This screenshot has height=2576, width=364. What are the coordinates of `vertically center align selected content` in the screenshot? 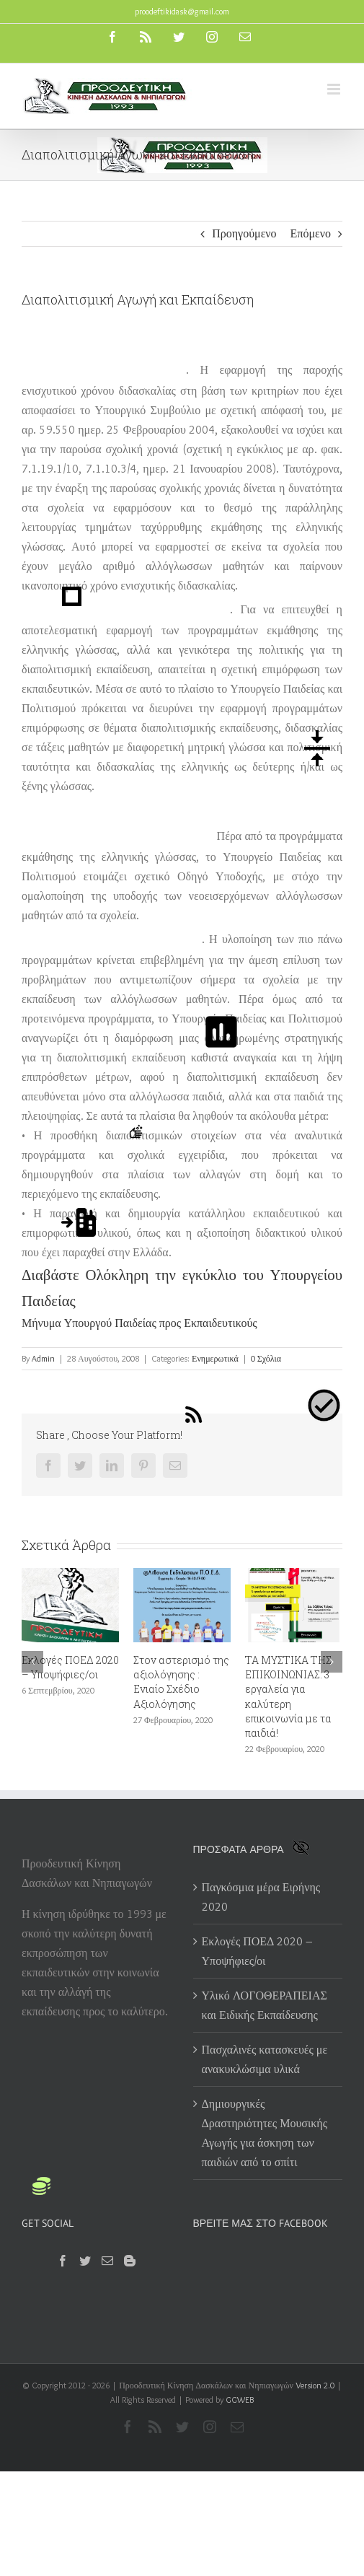 It's located at (317, 748).